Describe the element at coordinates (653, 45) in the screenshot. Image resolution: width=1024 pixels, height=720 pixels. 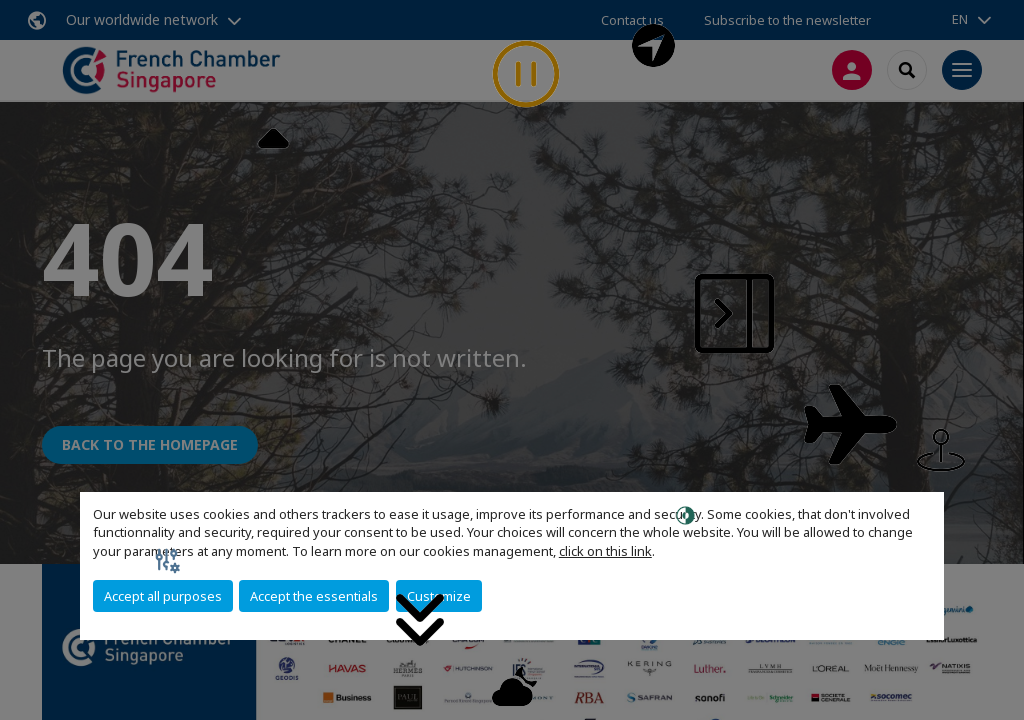
I see `navigate to current location` at that location.